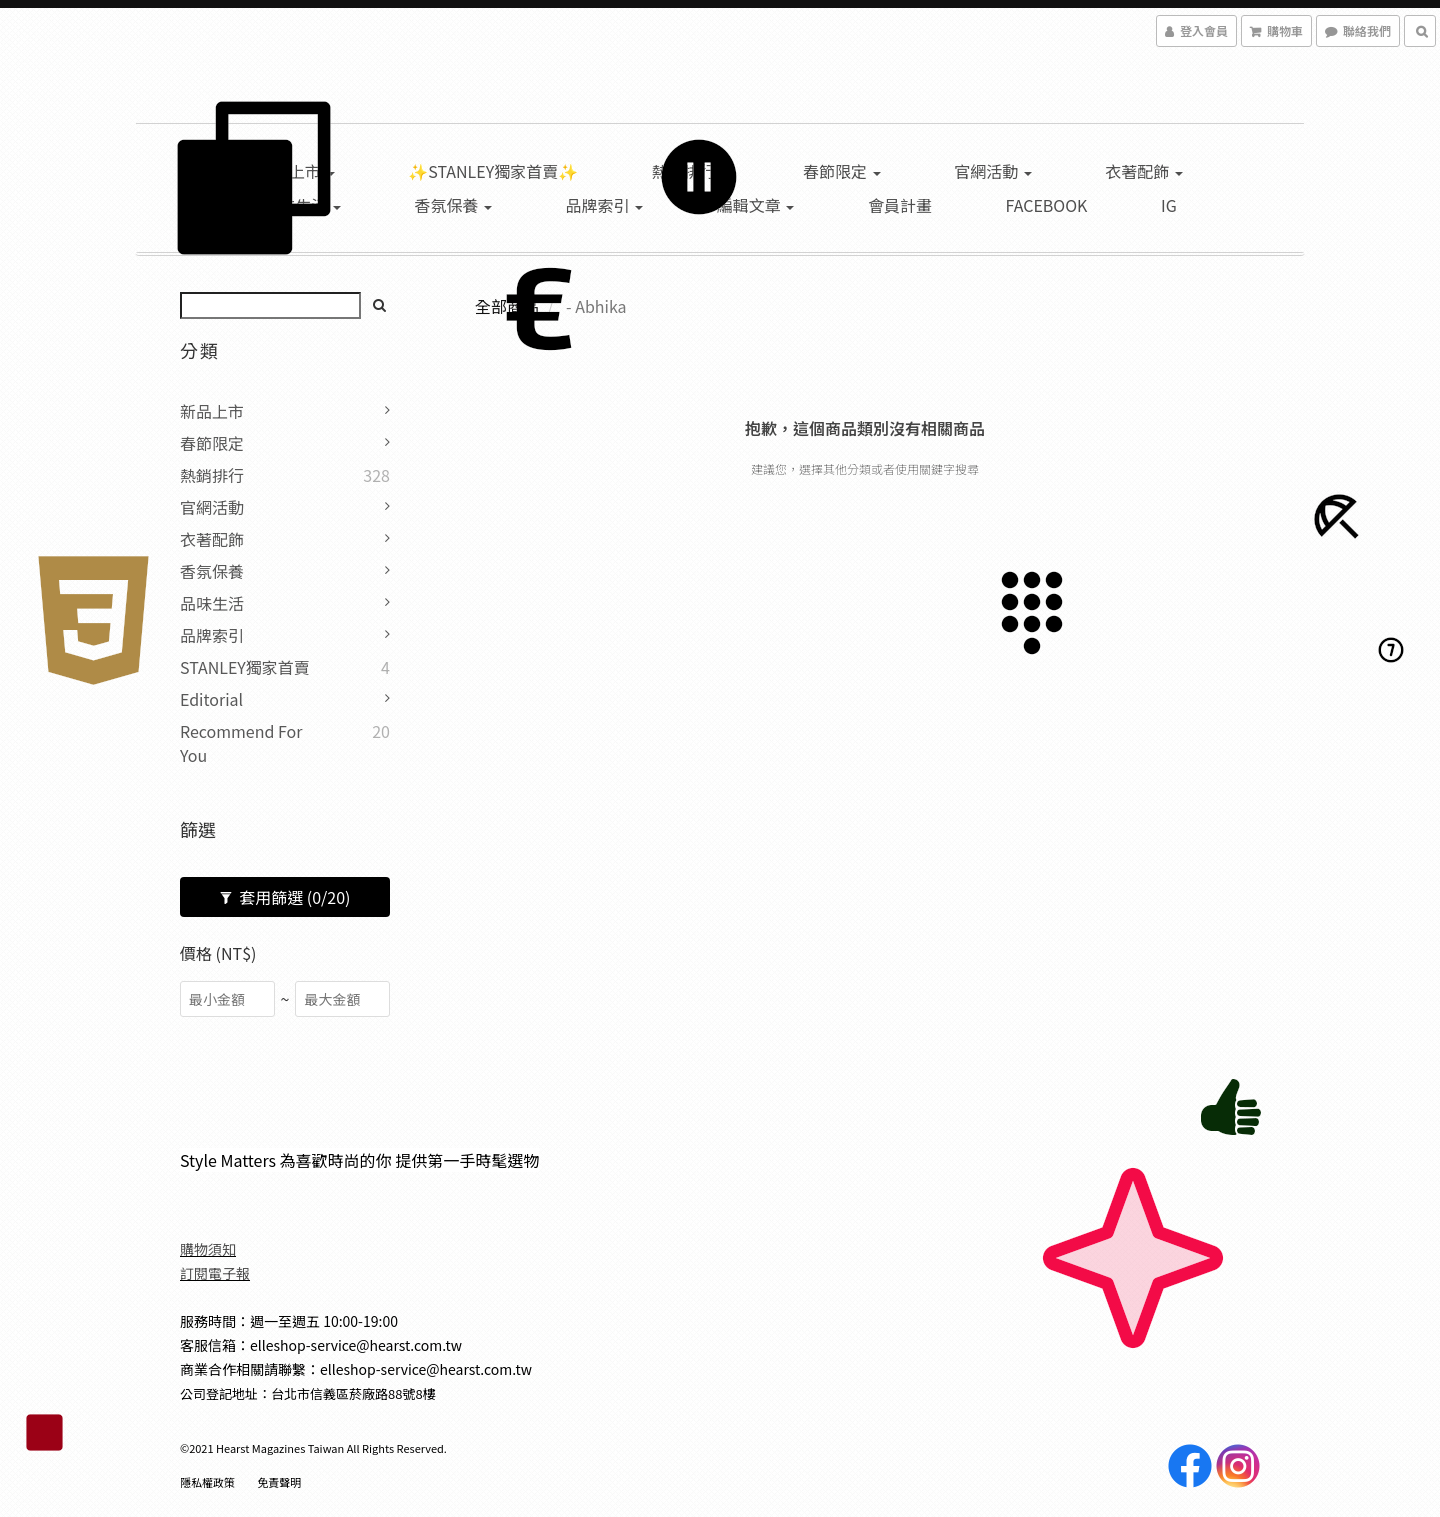 The height and width of the screenshot is (1517, 1440). What do you see at coordinates (539, 309) in the screenshot?
I see `view prices in euros` at bounding box center [539, 309].